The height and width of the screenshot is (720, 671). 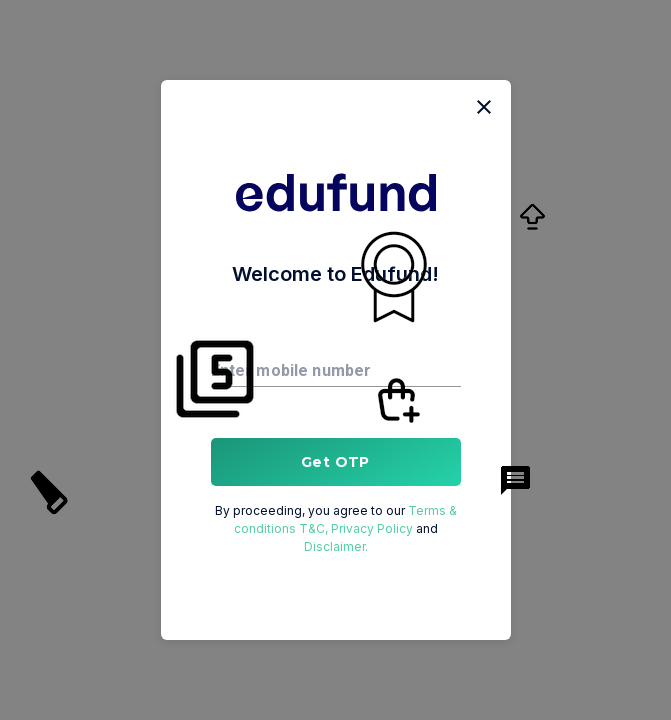 I want to click on indicates 5 items or layers selected, so click(x=215, y=379).